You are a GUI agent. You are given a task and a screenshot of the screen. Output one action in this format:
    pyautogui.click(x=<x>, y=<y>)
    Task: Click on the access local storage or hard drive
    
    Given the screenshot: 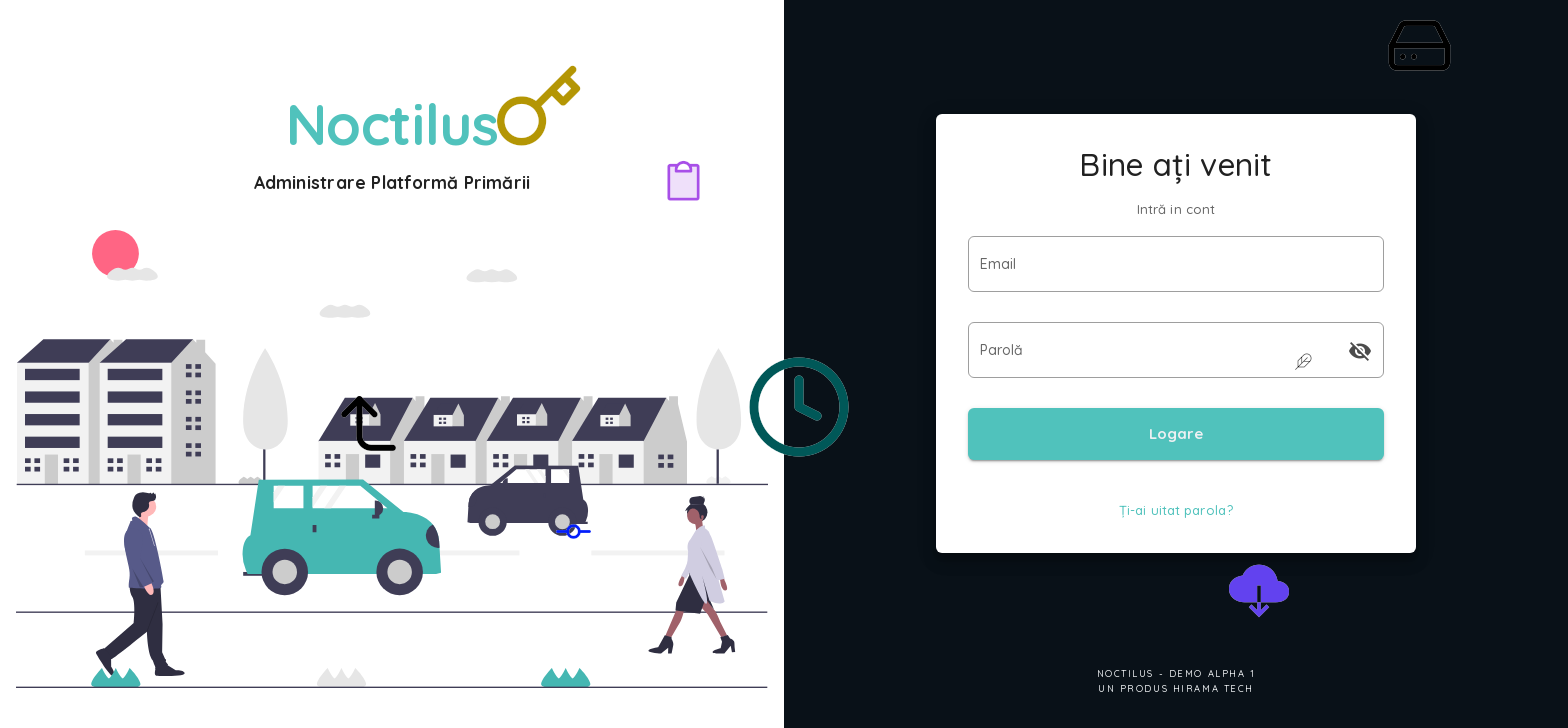 What is the action you would take?
    pyautogui.click(x=1419, y=45)
    